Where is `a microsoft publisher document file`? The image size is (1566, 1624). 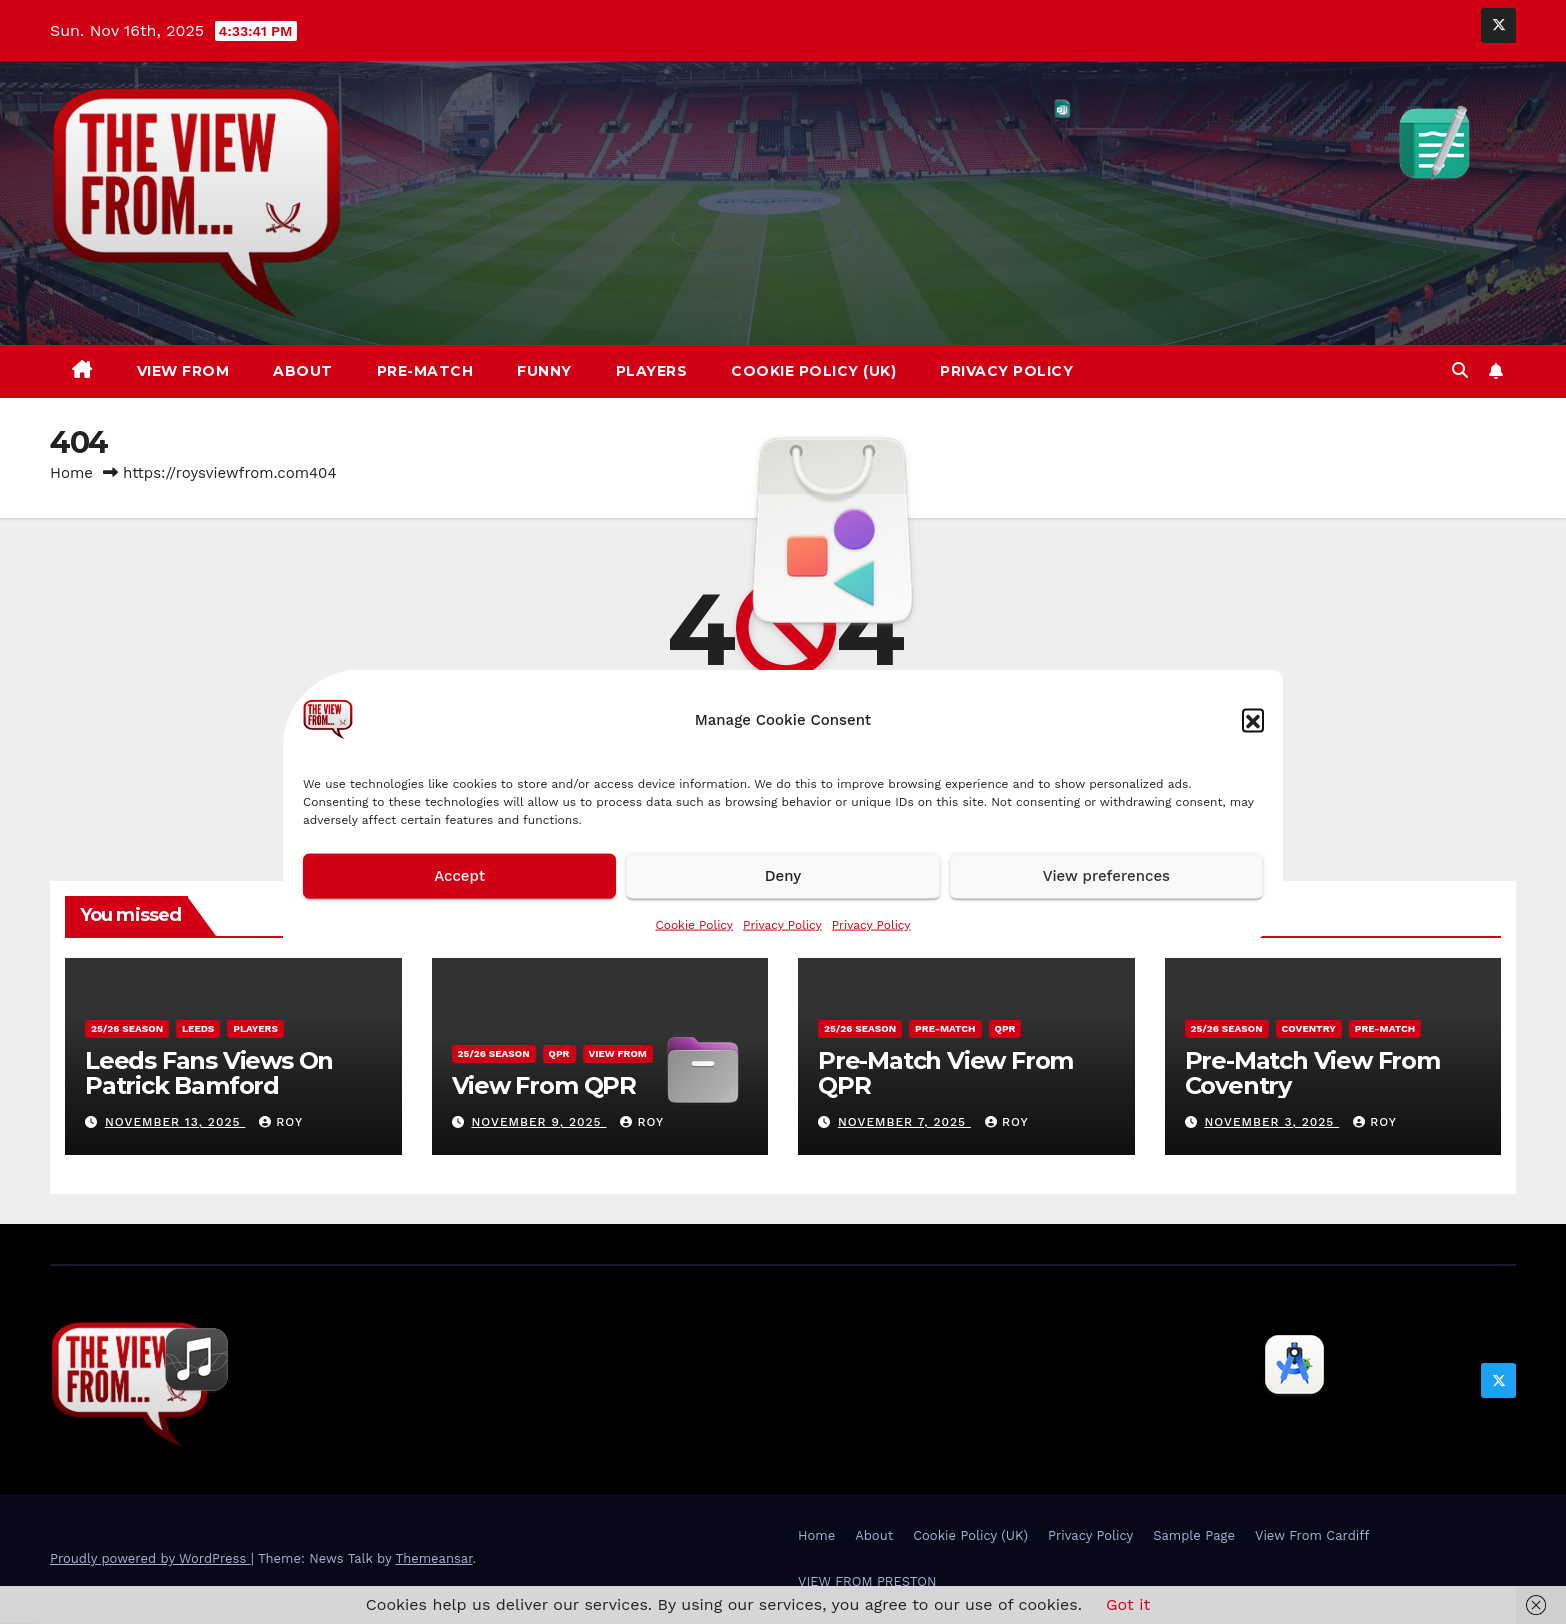
a microsoft publisher document file is located at coordinates (1062, 108).